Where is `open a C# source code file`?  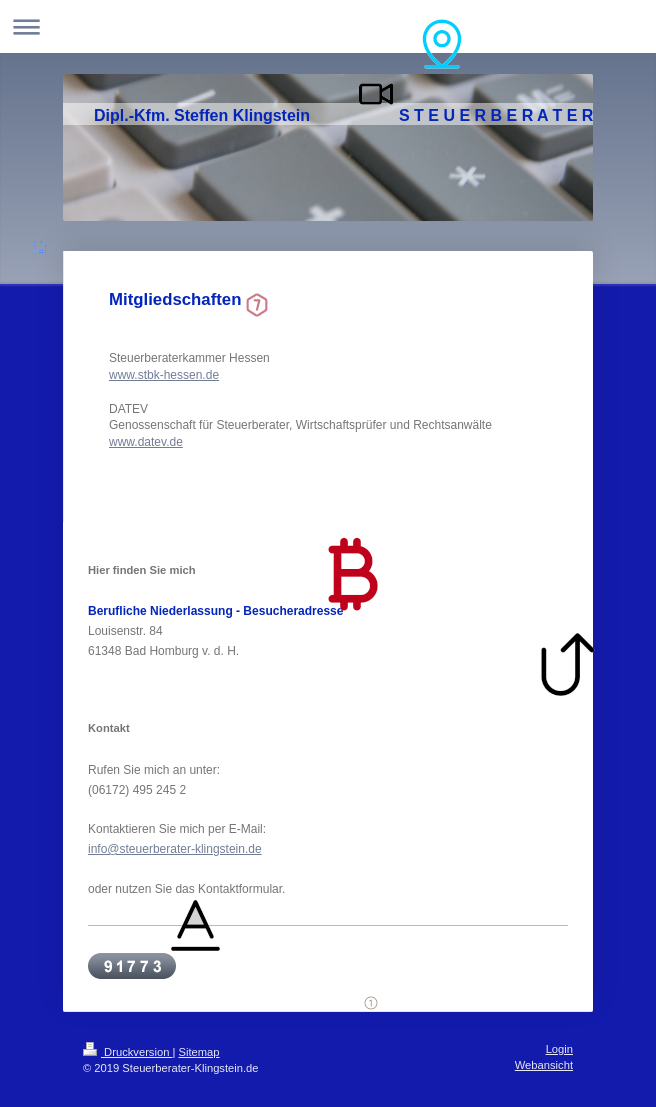 open a C# source code file is located at coordinates (40, 248).